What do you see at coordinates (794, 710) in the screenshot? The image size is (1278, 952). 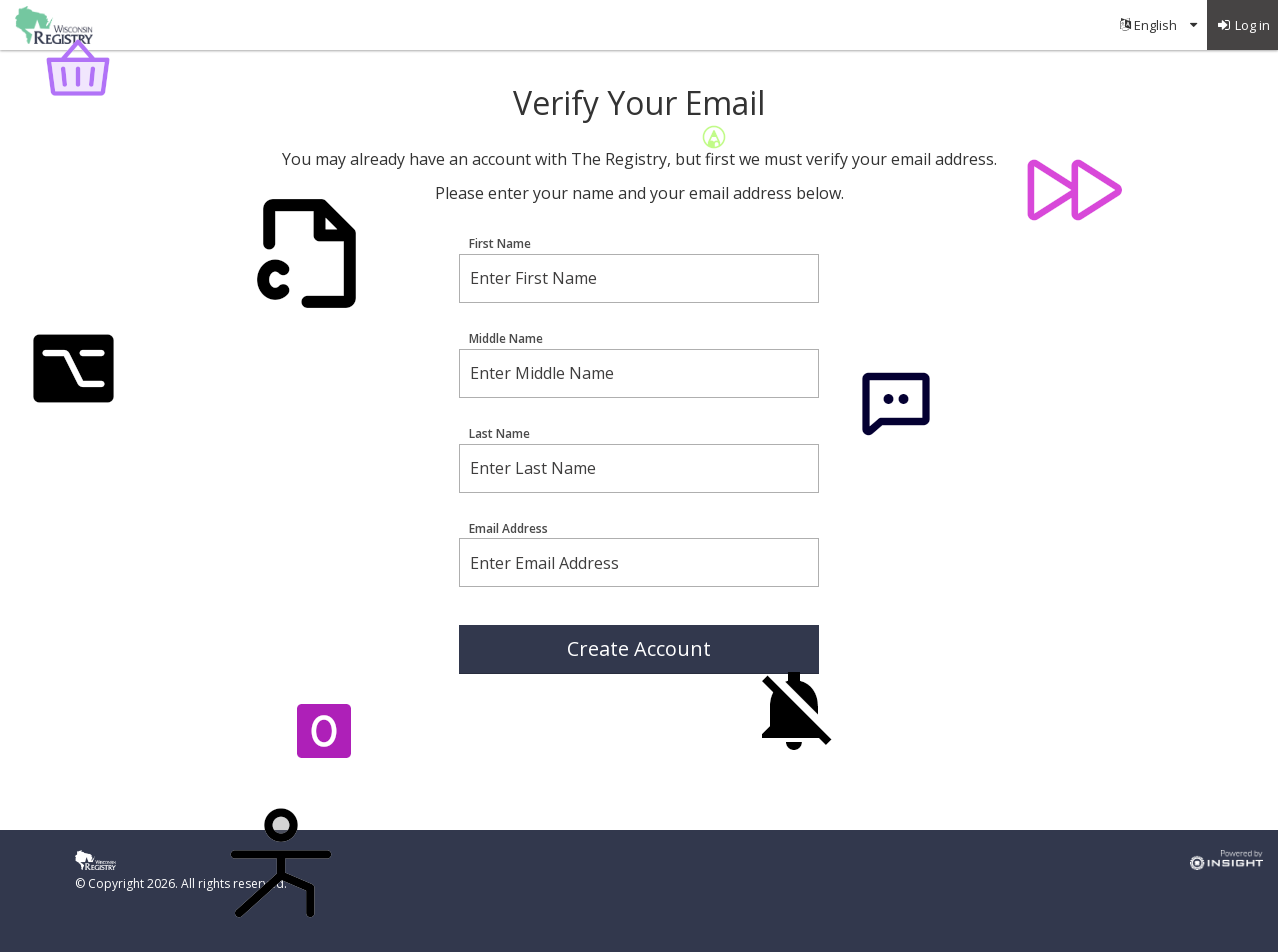 I see `mute or disable notifications` at bounding box center [794, 710].